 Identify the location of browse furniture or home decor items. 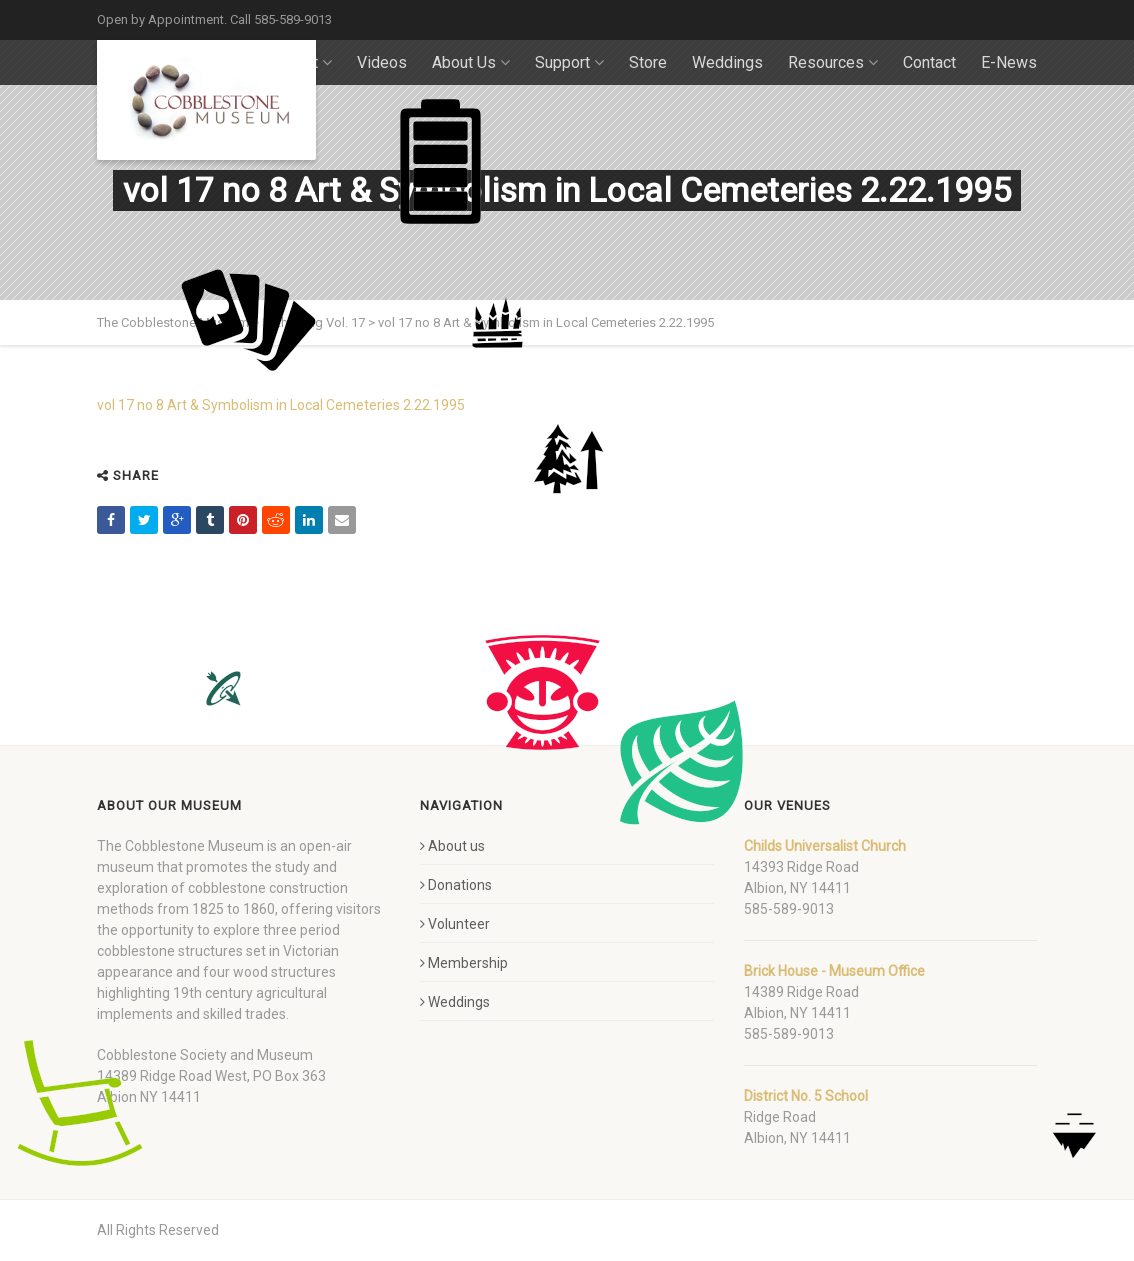
(80, 1103).